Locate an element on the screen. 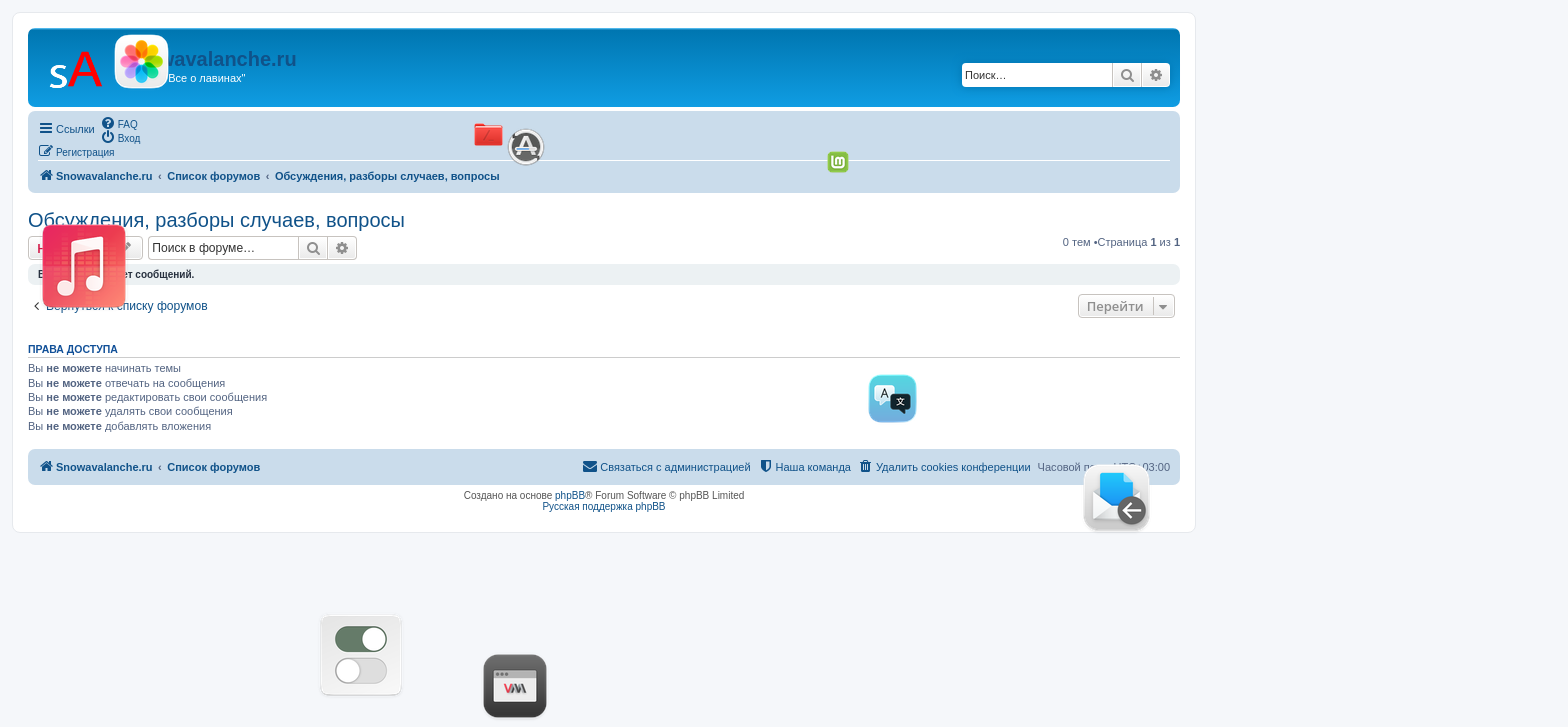  access the root directory folder is located at coordinates (488, 134).